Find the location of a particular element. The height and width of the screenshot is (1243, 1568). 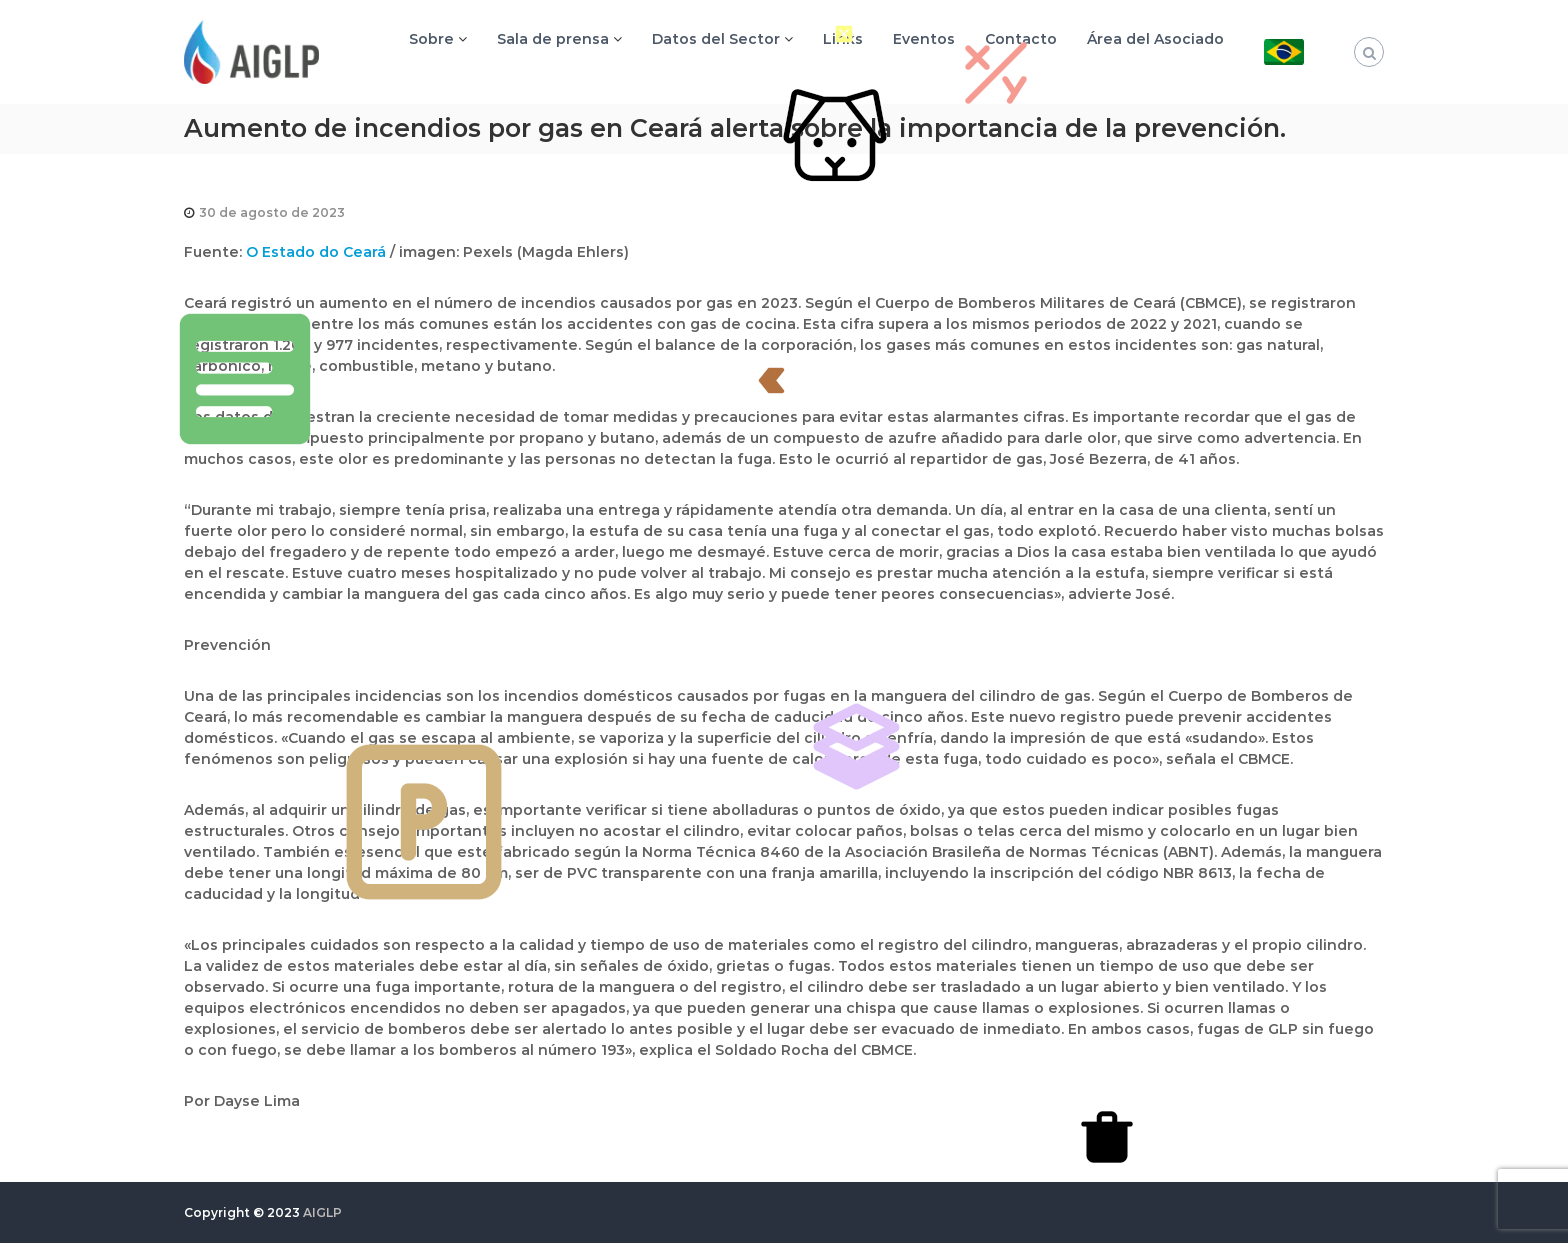

navigate to the previous item or section is located at coordinates (771, 380).